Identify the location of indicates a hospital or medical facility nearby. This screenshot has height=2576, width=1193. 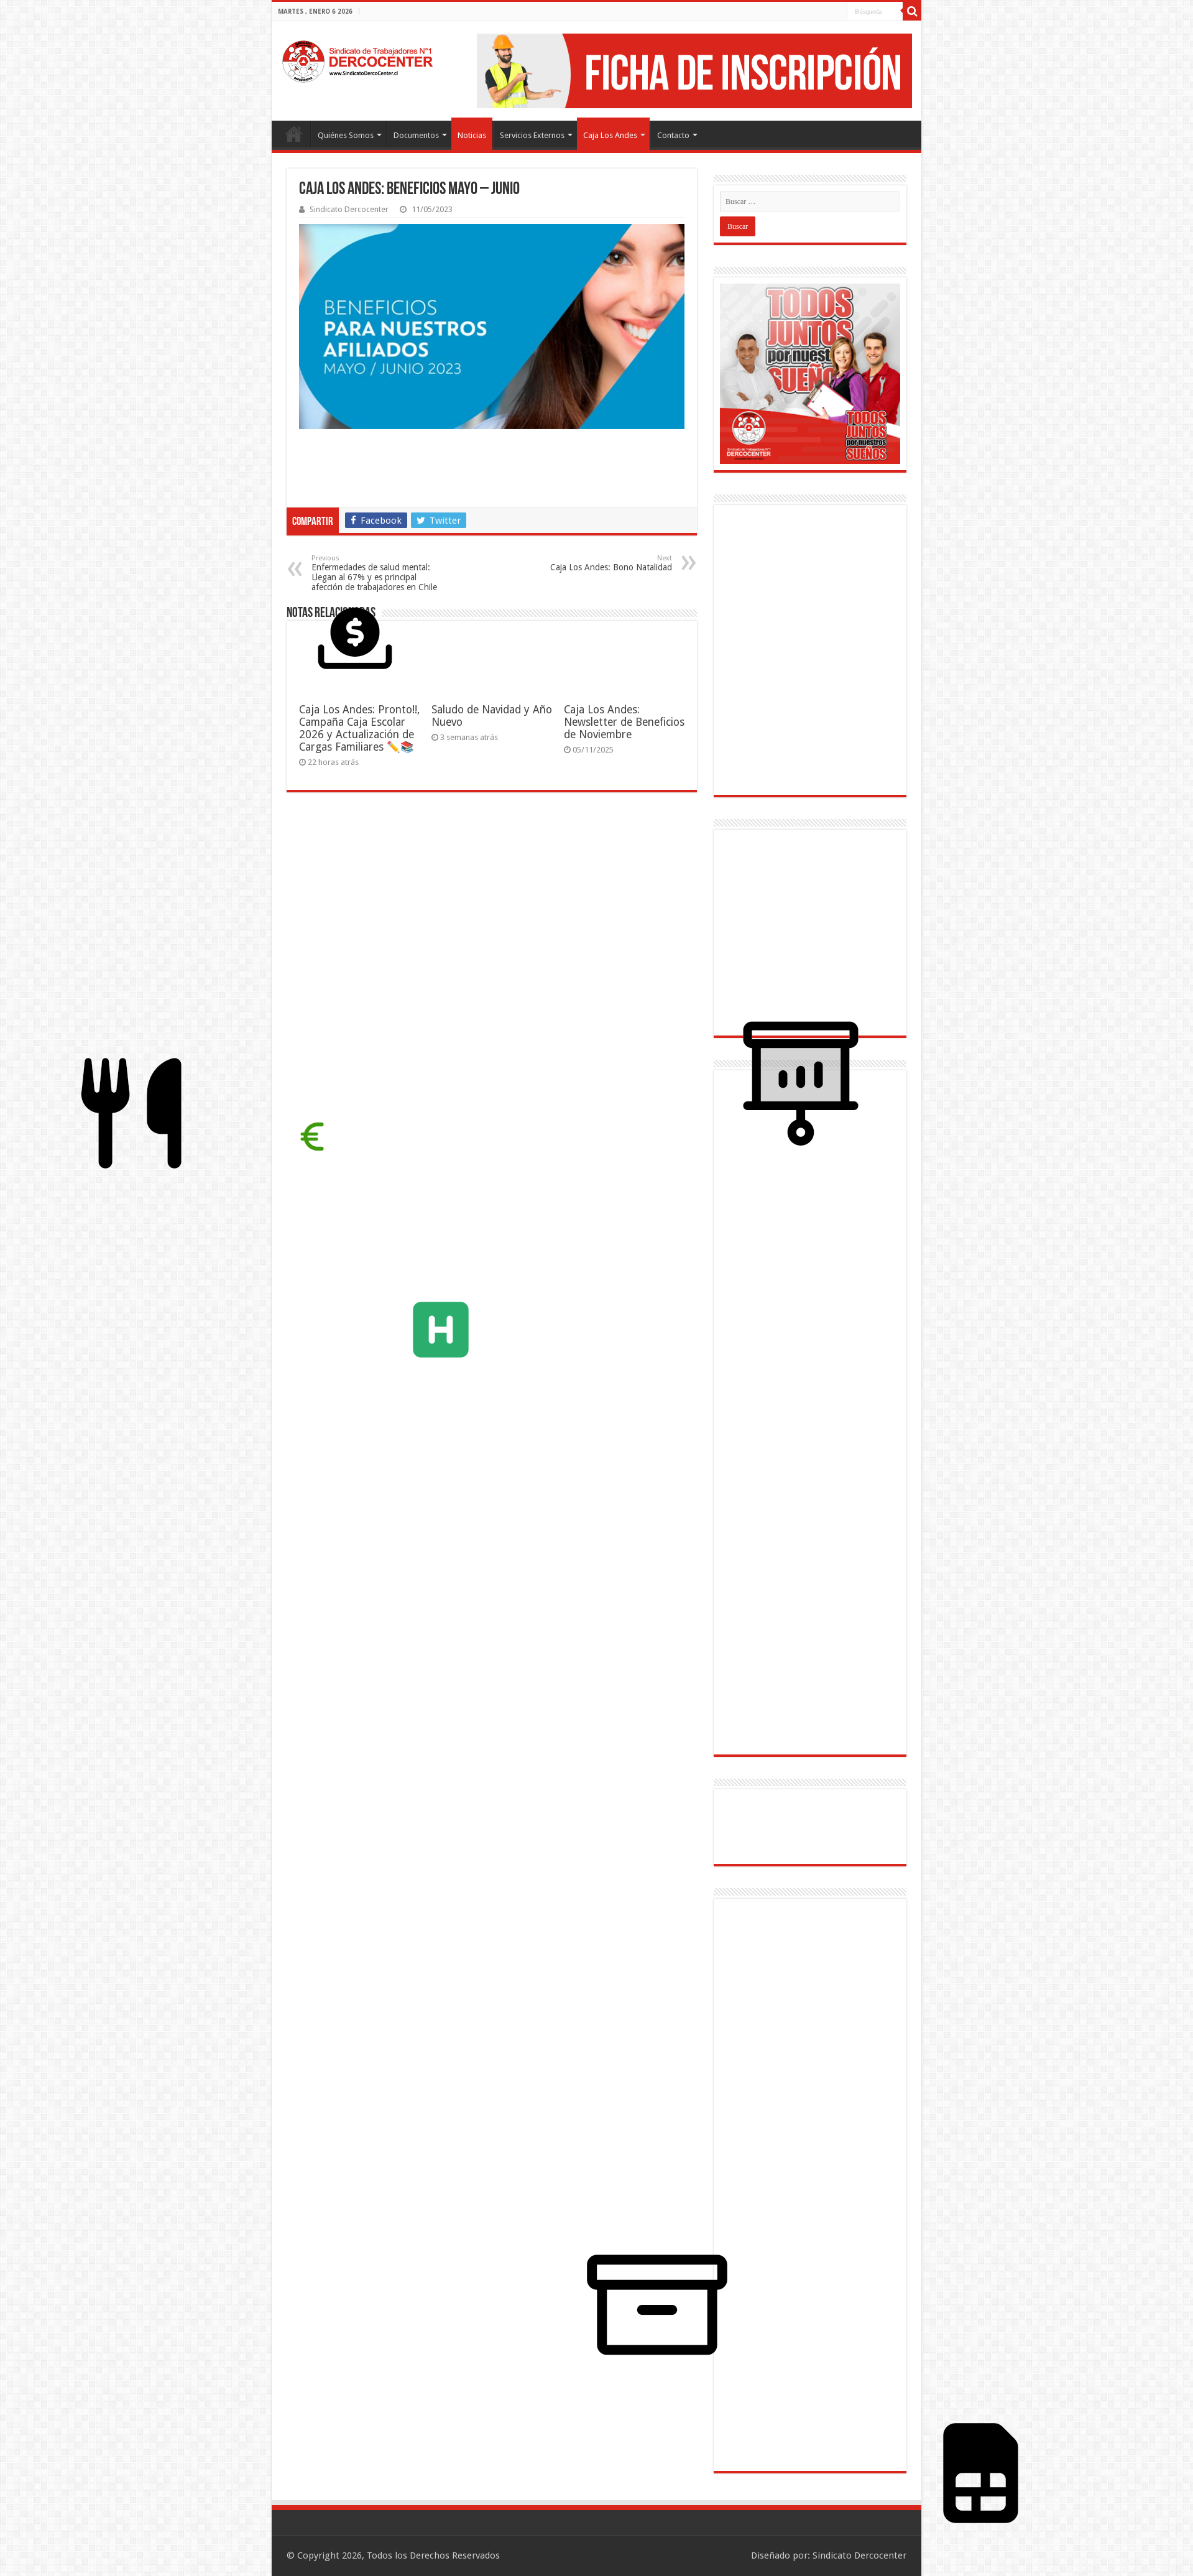
(441, 1330).